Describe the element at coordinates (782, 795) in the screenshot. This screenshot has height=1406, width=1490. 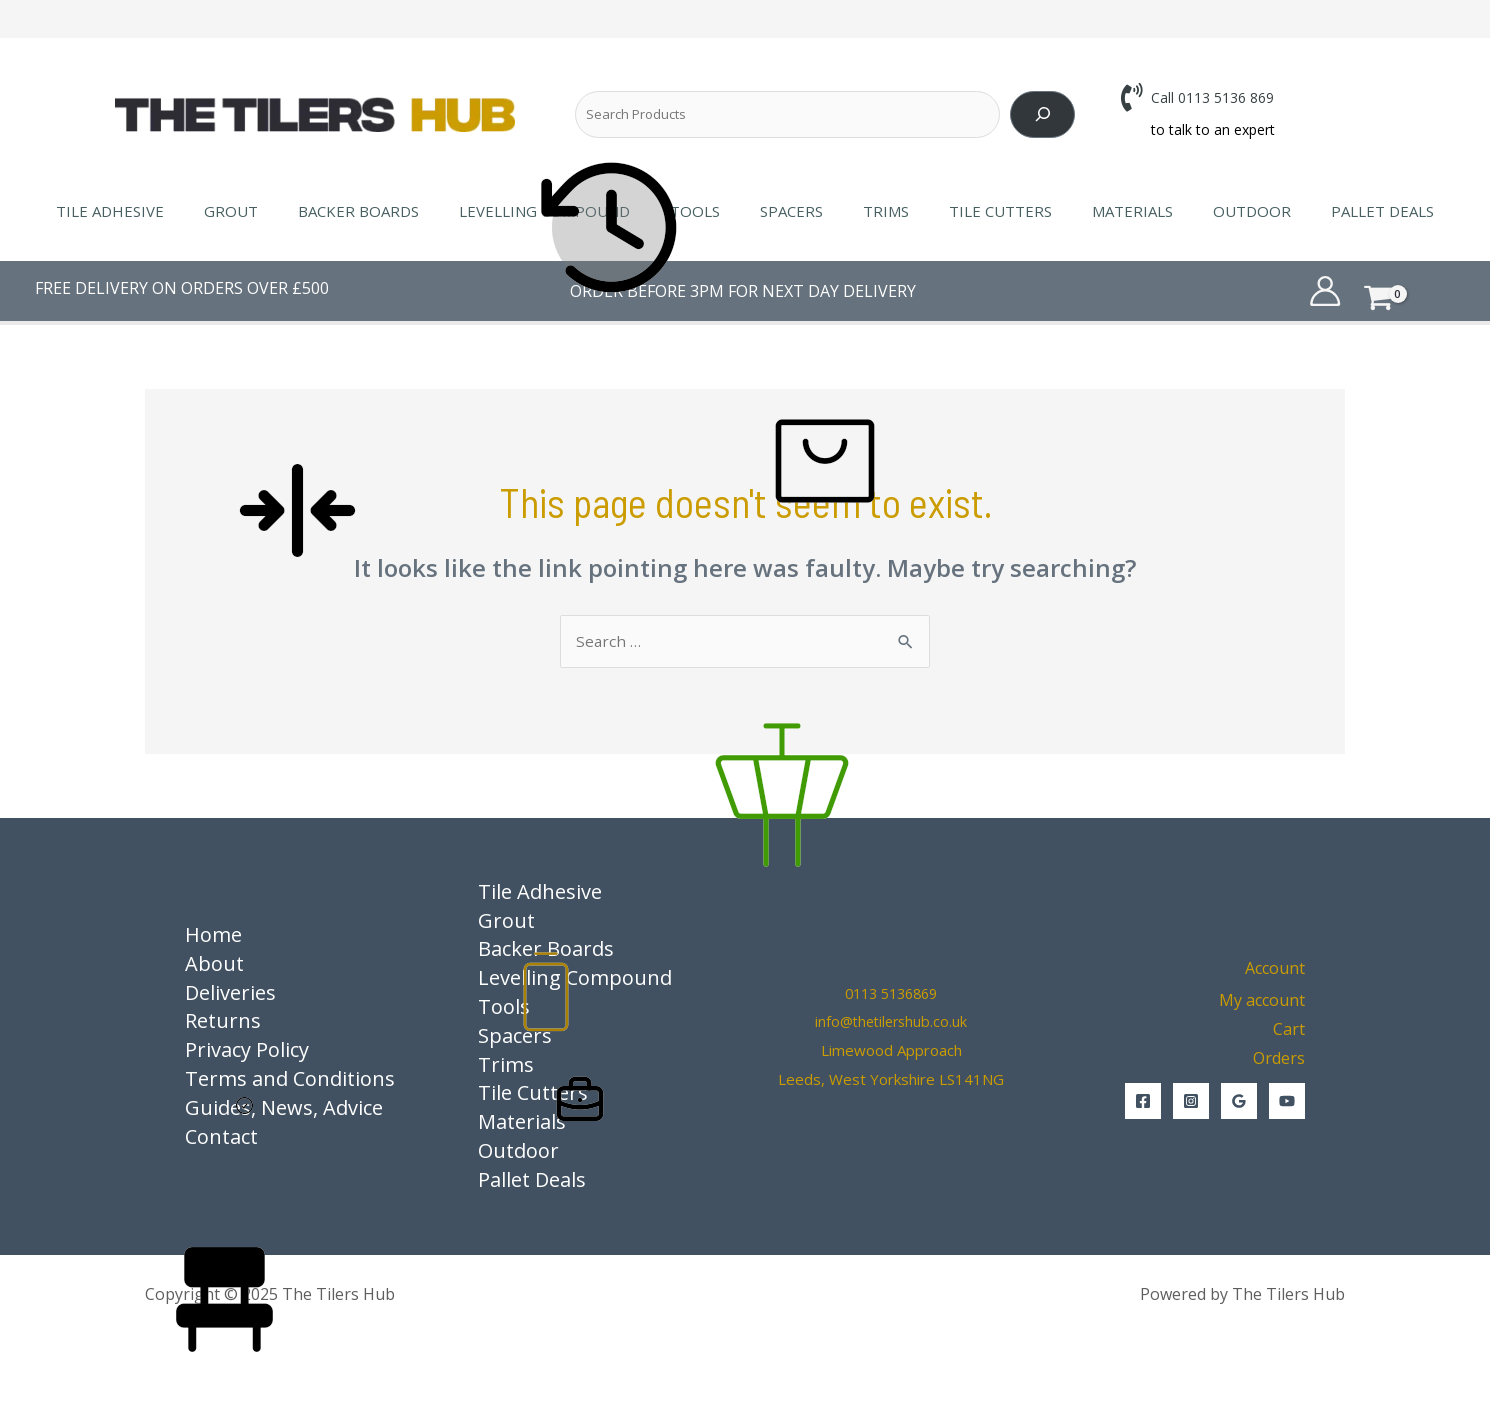
I see `access air traffic control features` at that location.